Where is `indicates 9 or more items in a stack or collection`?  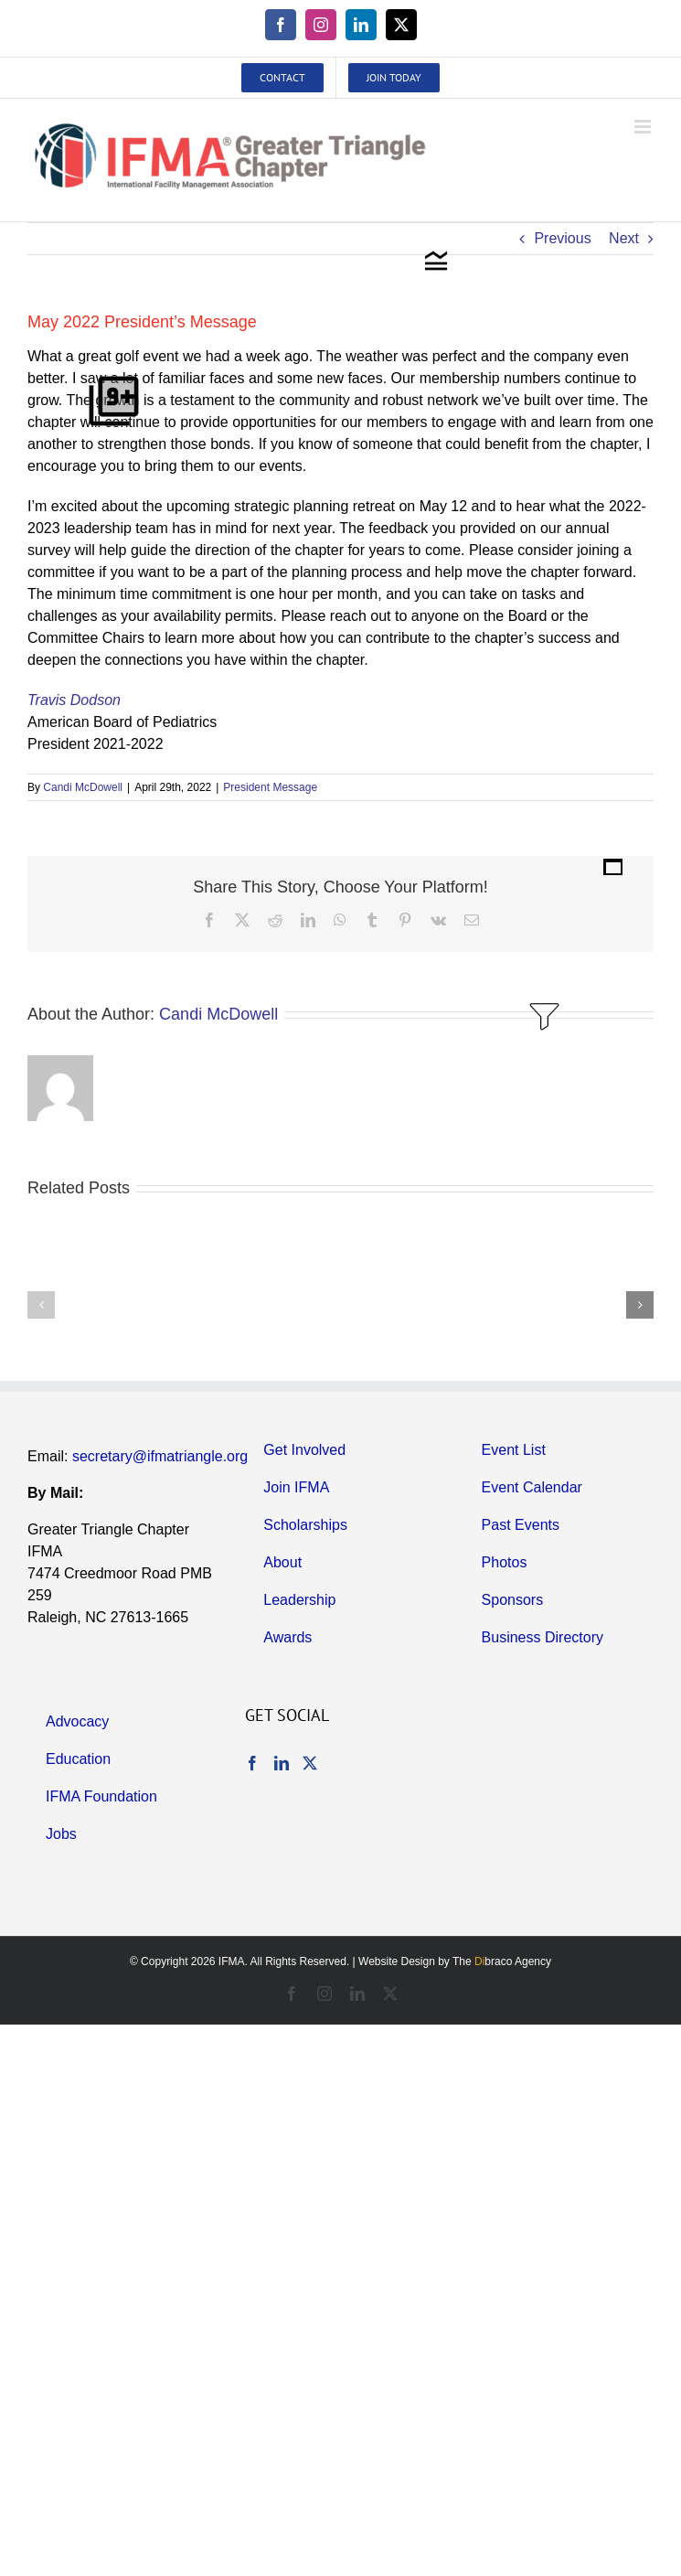 indicates 9 or more items in a stack or collection is located at coordinates (113, 401).